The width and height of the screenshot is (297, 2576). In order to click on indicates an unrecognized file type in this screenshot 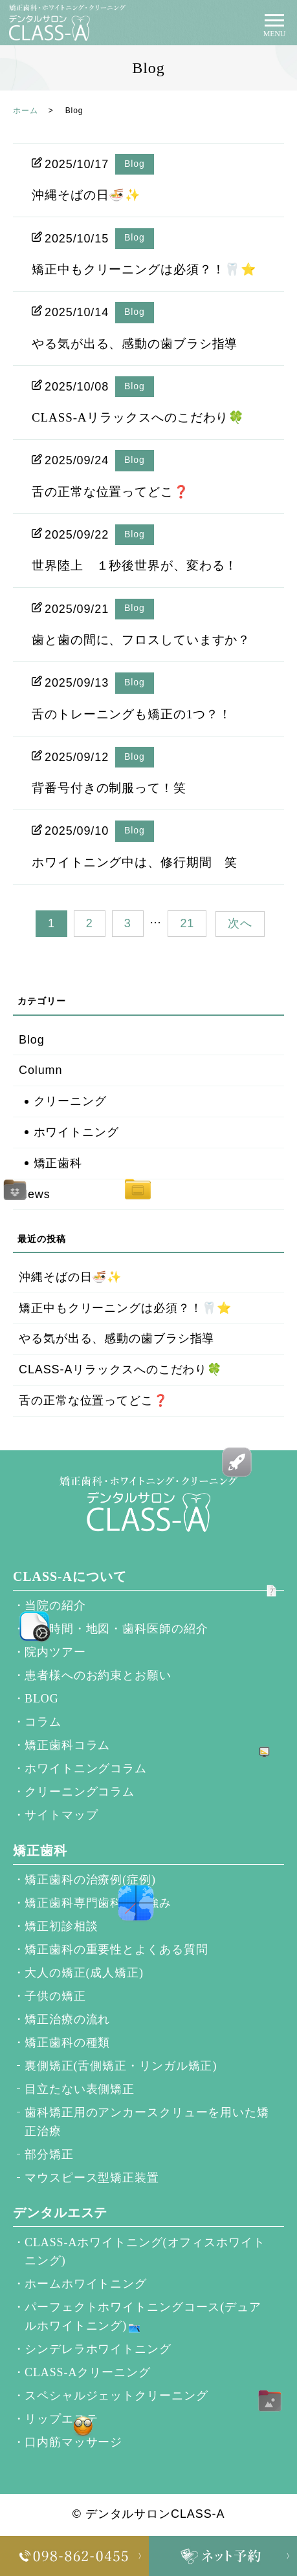, I will do `click(271, 1591)`.